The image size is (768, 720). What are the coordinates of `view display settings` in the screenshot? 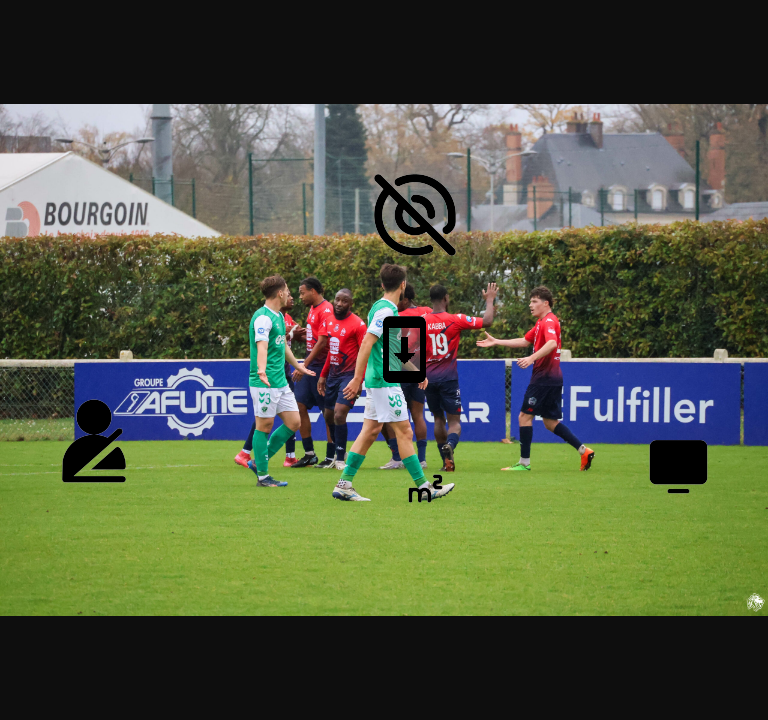 It's located at (678, 464).